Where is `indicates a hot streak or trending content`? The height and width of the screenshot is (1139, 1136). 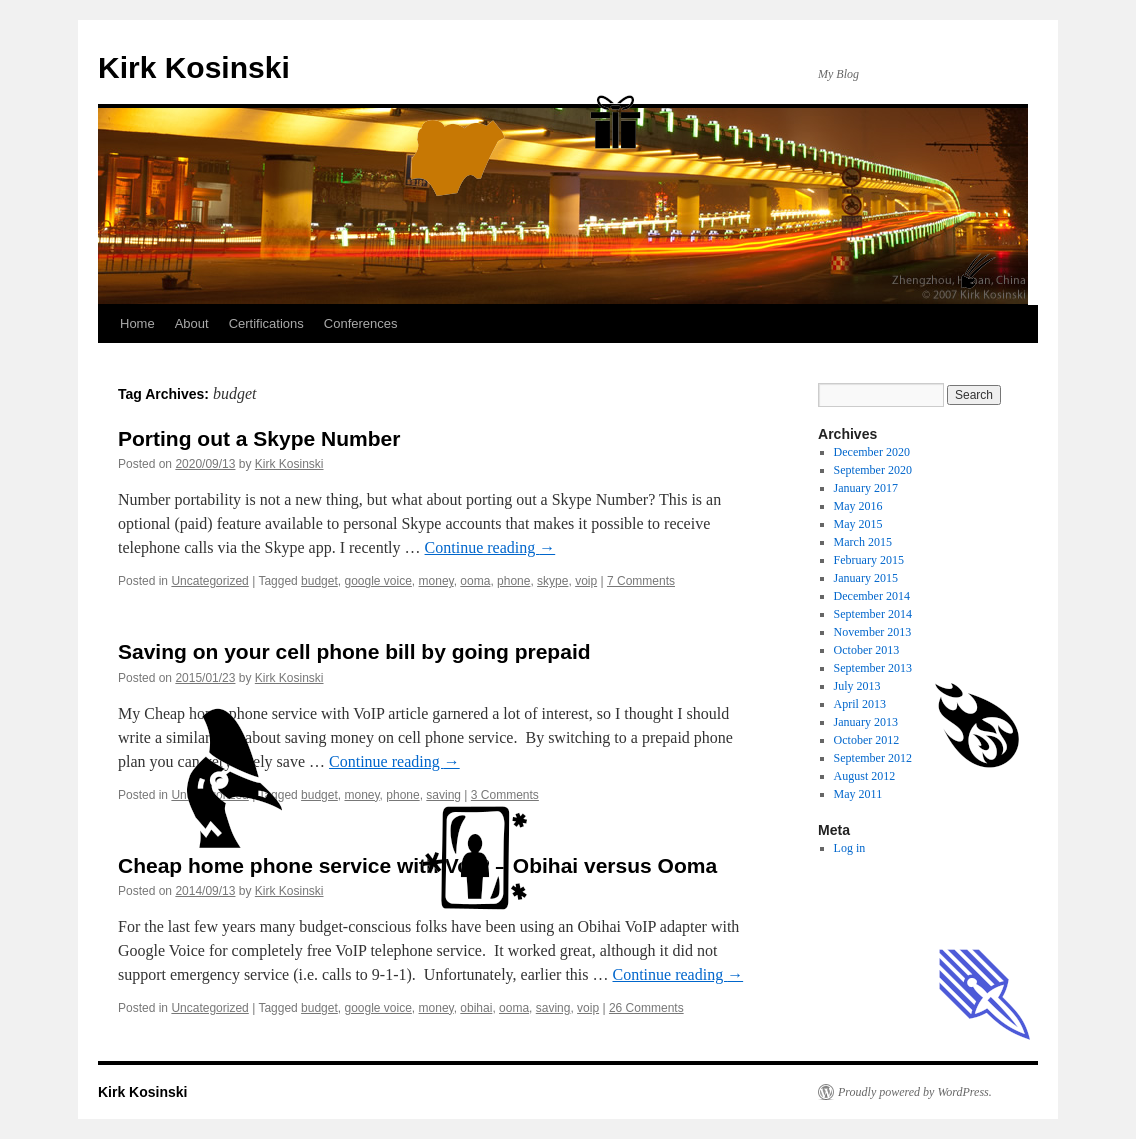
indicates a hot streak or trending content is located at coordinates (977, 725).